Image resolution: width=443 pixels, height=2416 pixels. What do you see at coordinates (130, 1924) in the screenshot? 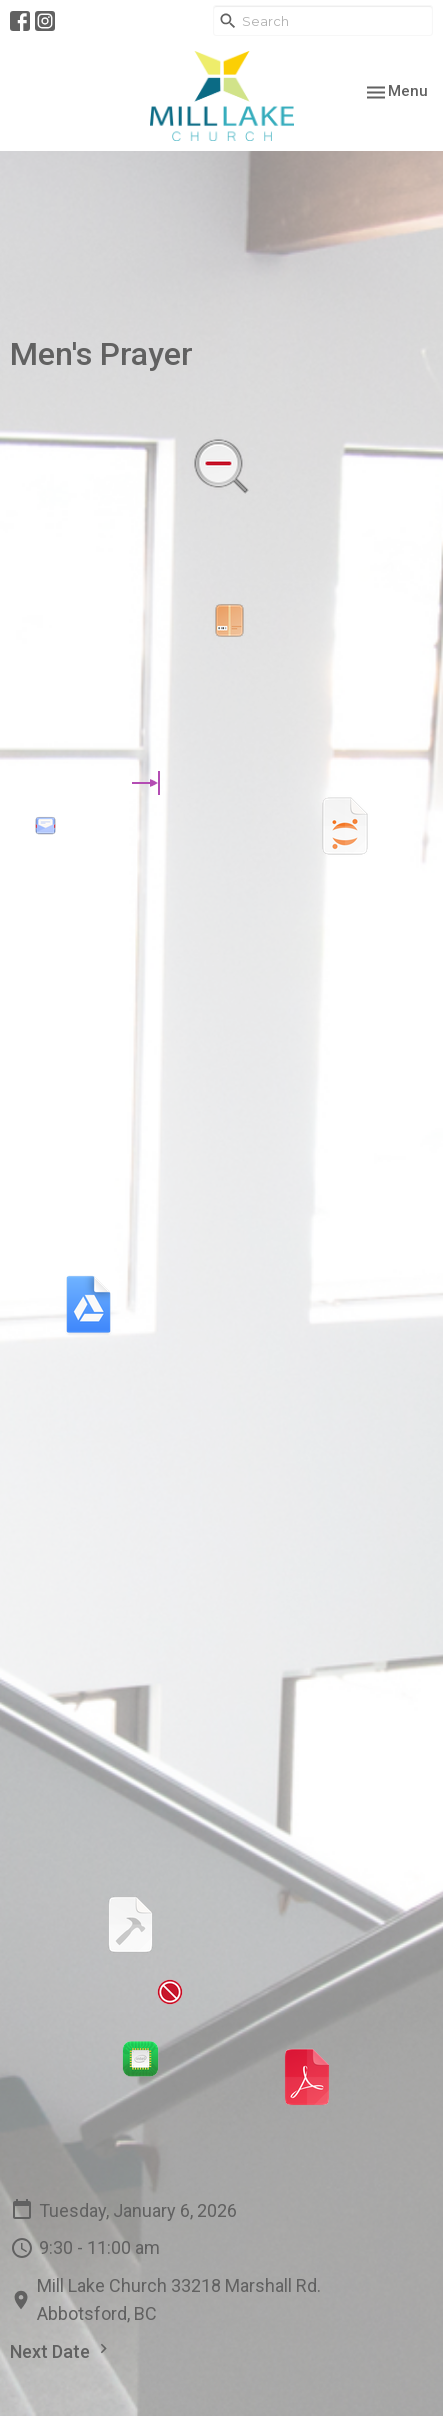
I see `makefile document for build automation` at bounding box center [130, 1924].